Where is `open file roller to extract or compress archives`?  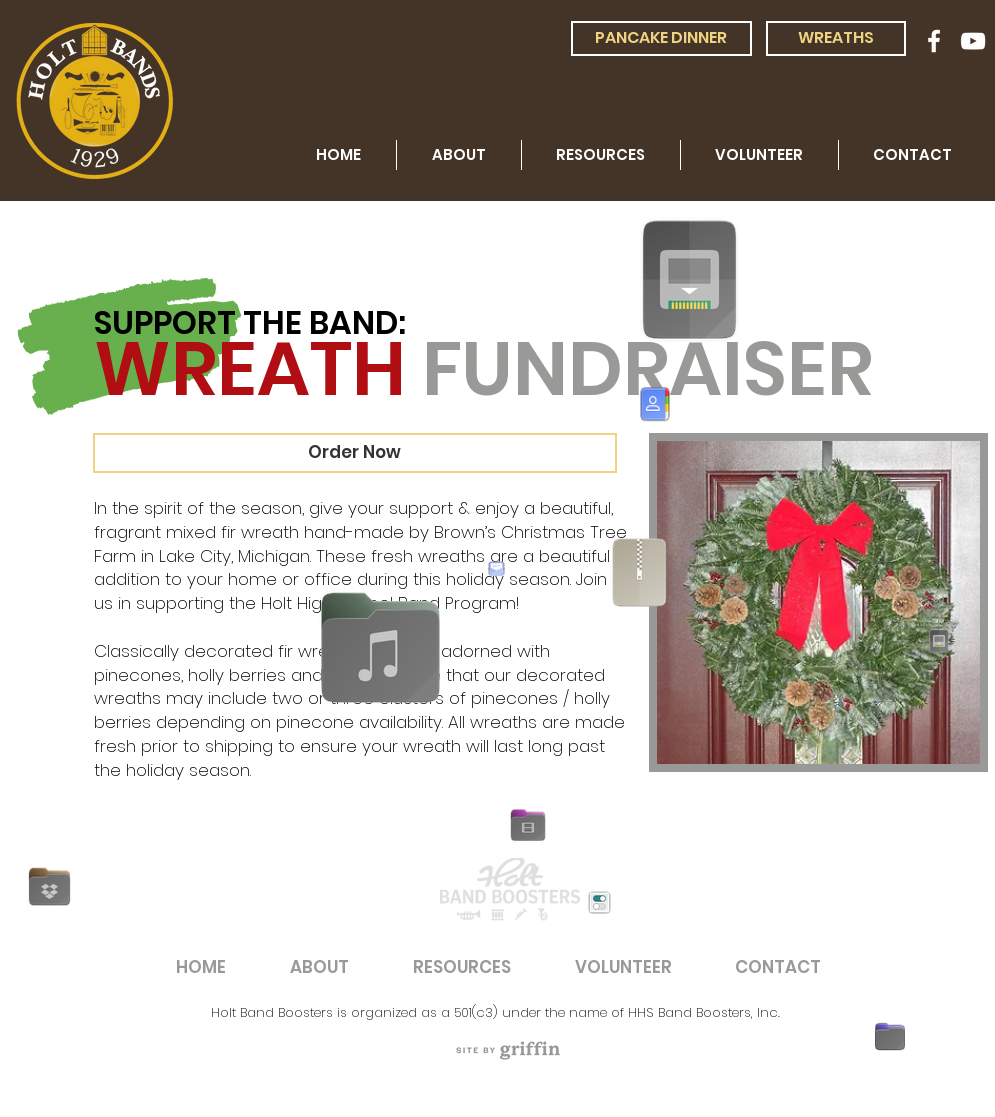 open file roller to extract or compress archives is located at coordinates (639, 572).